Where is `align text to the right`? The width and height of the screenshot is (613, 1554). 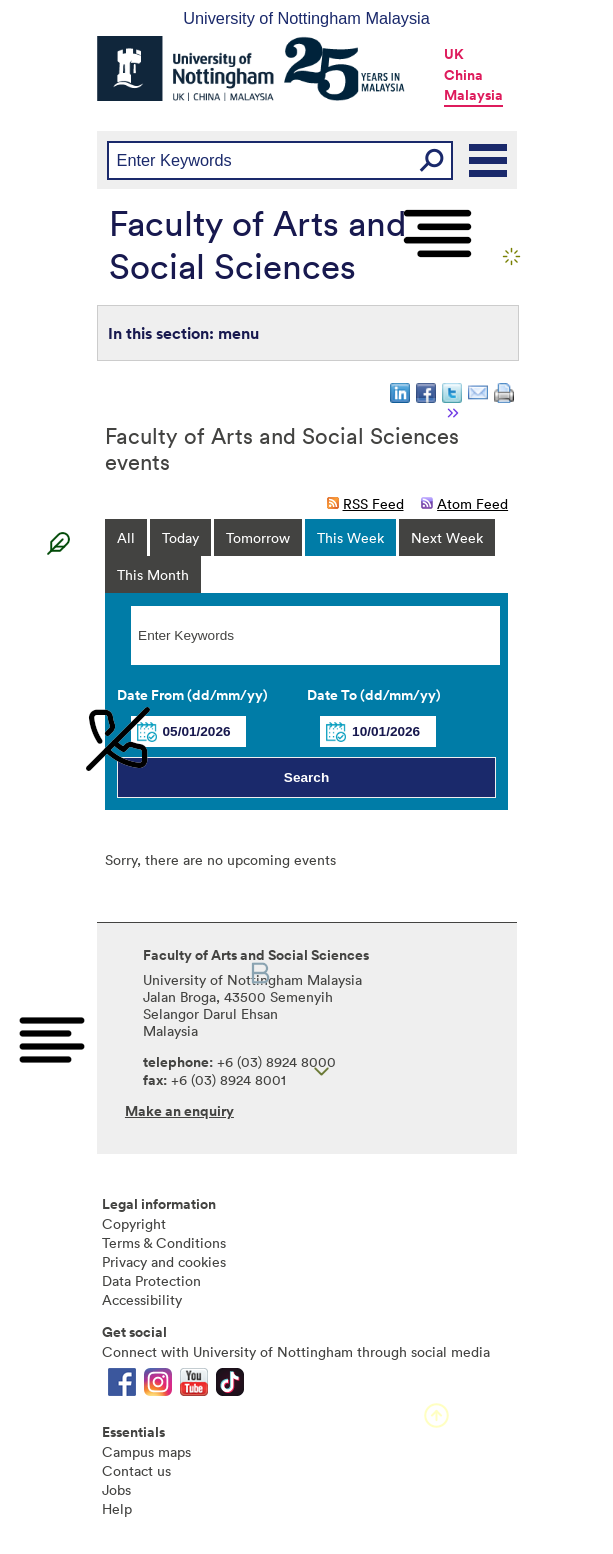 align text to the right is located at coordinates (437, 233).